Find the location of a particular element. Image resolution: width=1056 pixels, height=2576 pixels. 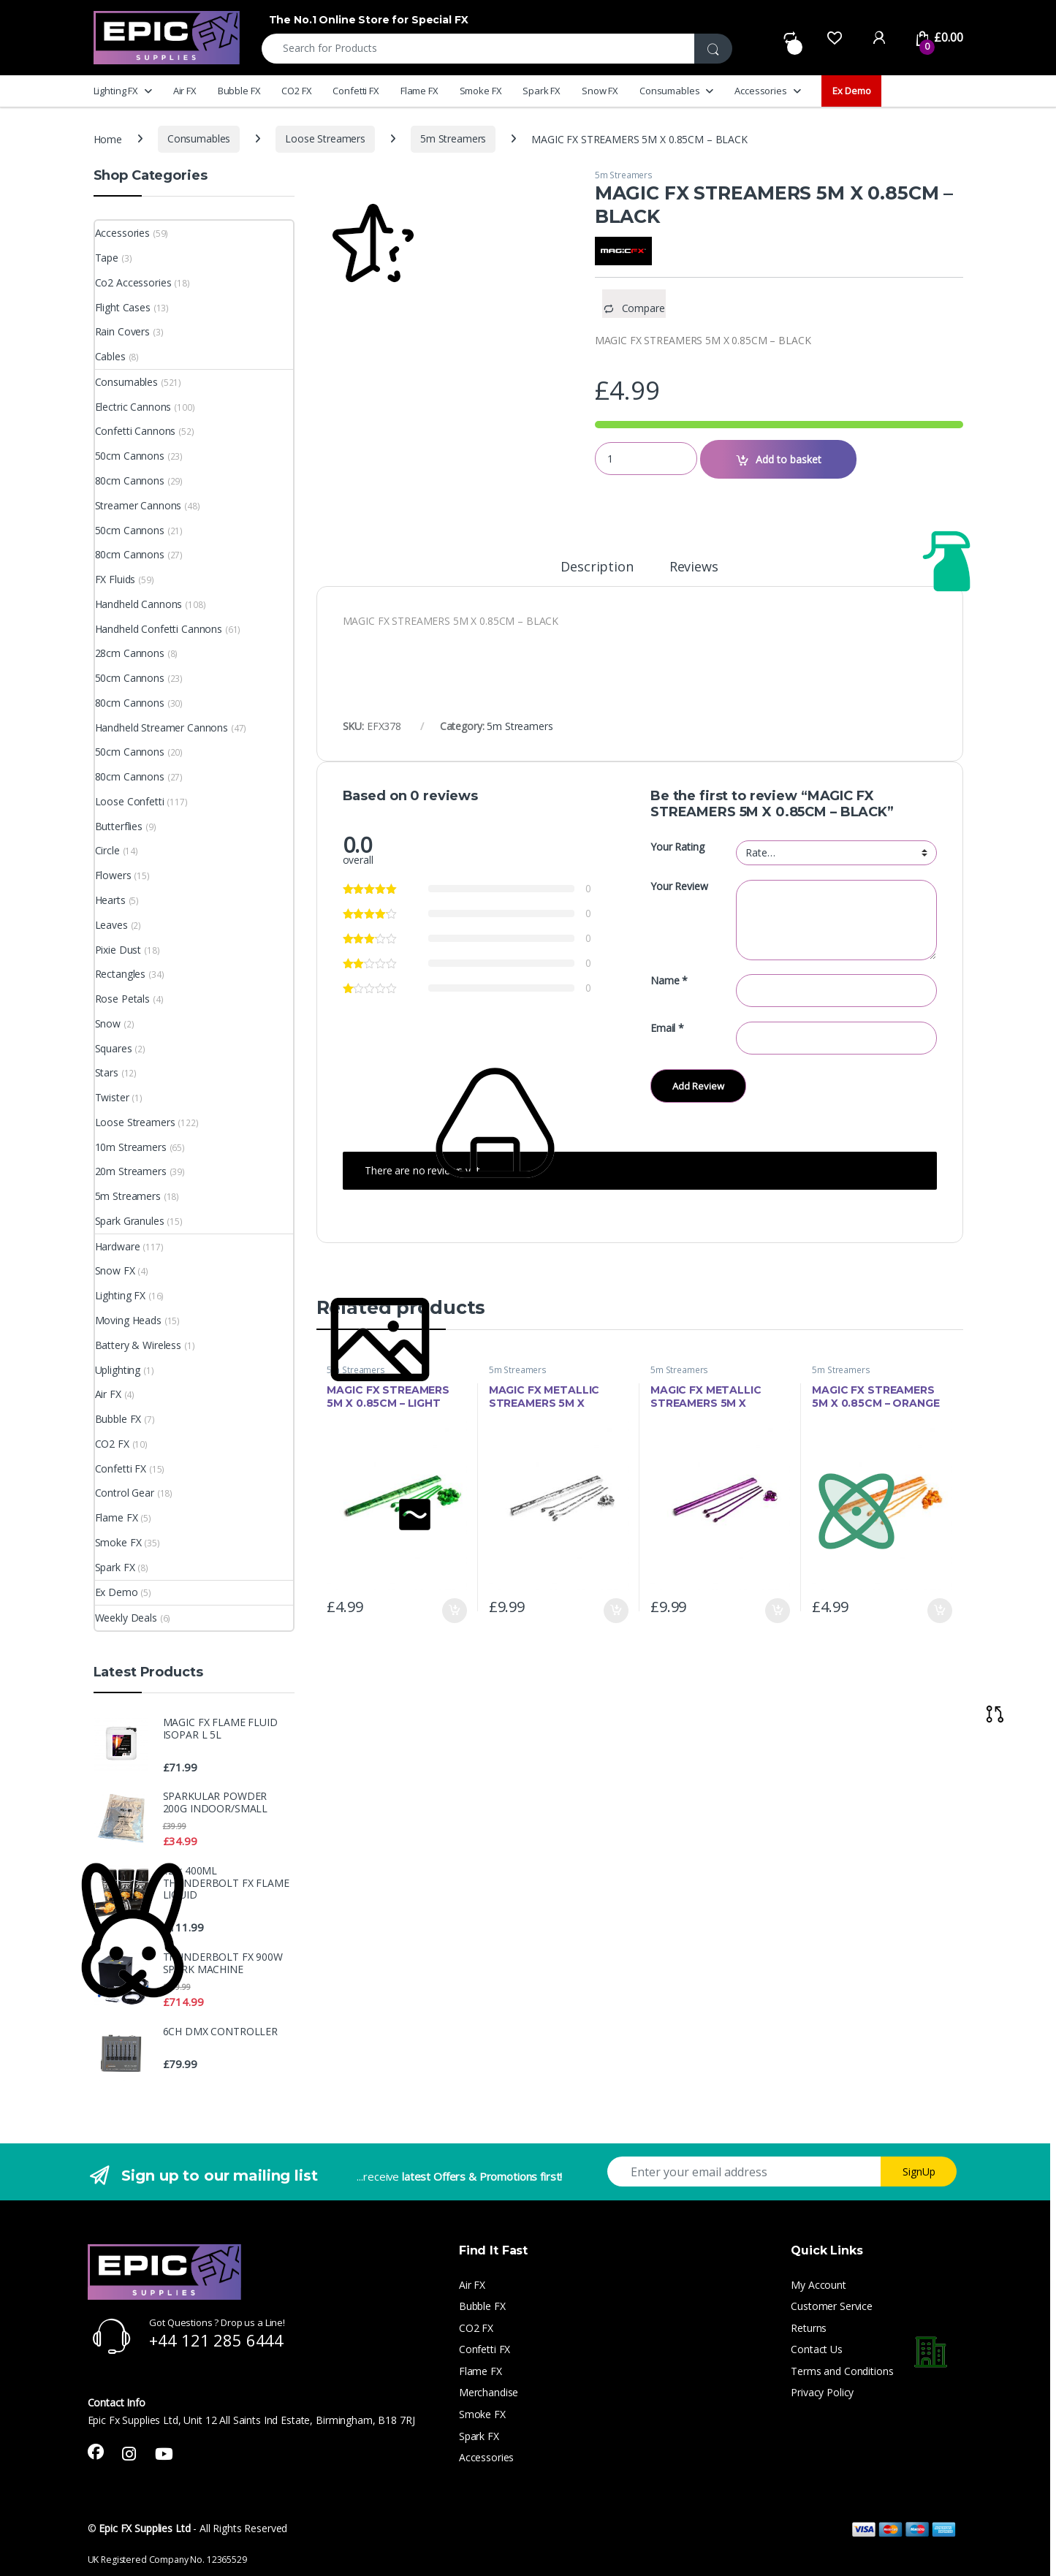

indicates approximate or similar value is located at coordinates (414, 1514).